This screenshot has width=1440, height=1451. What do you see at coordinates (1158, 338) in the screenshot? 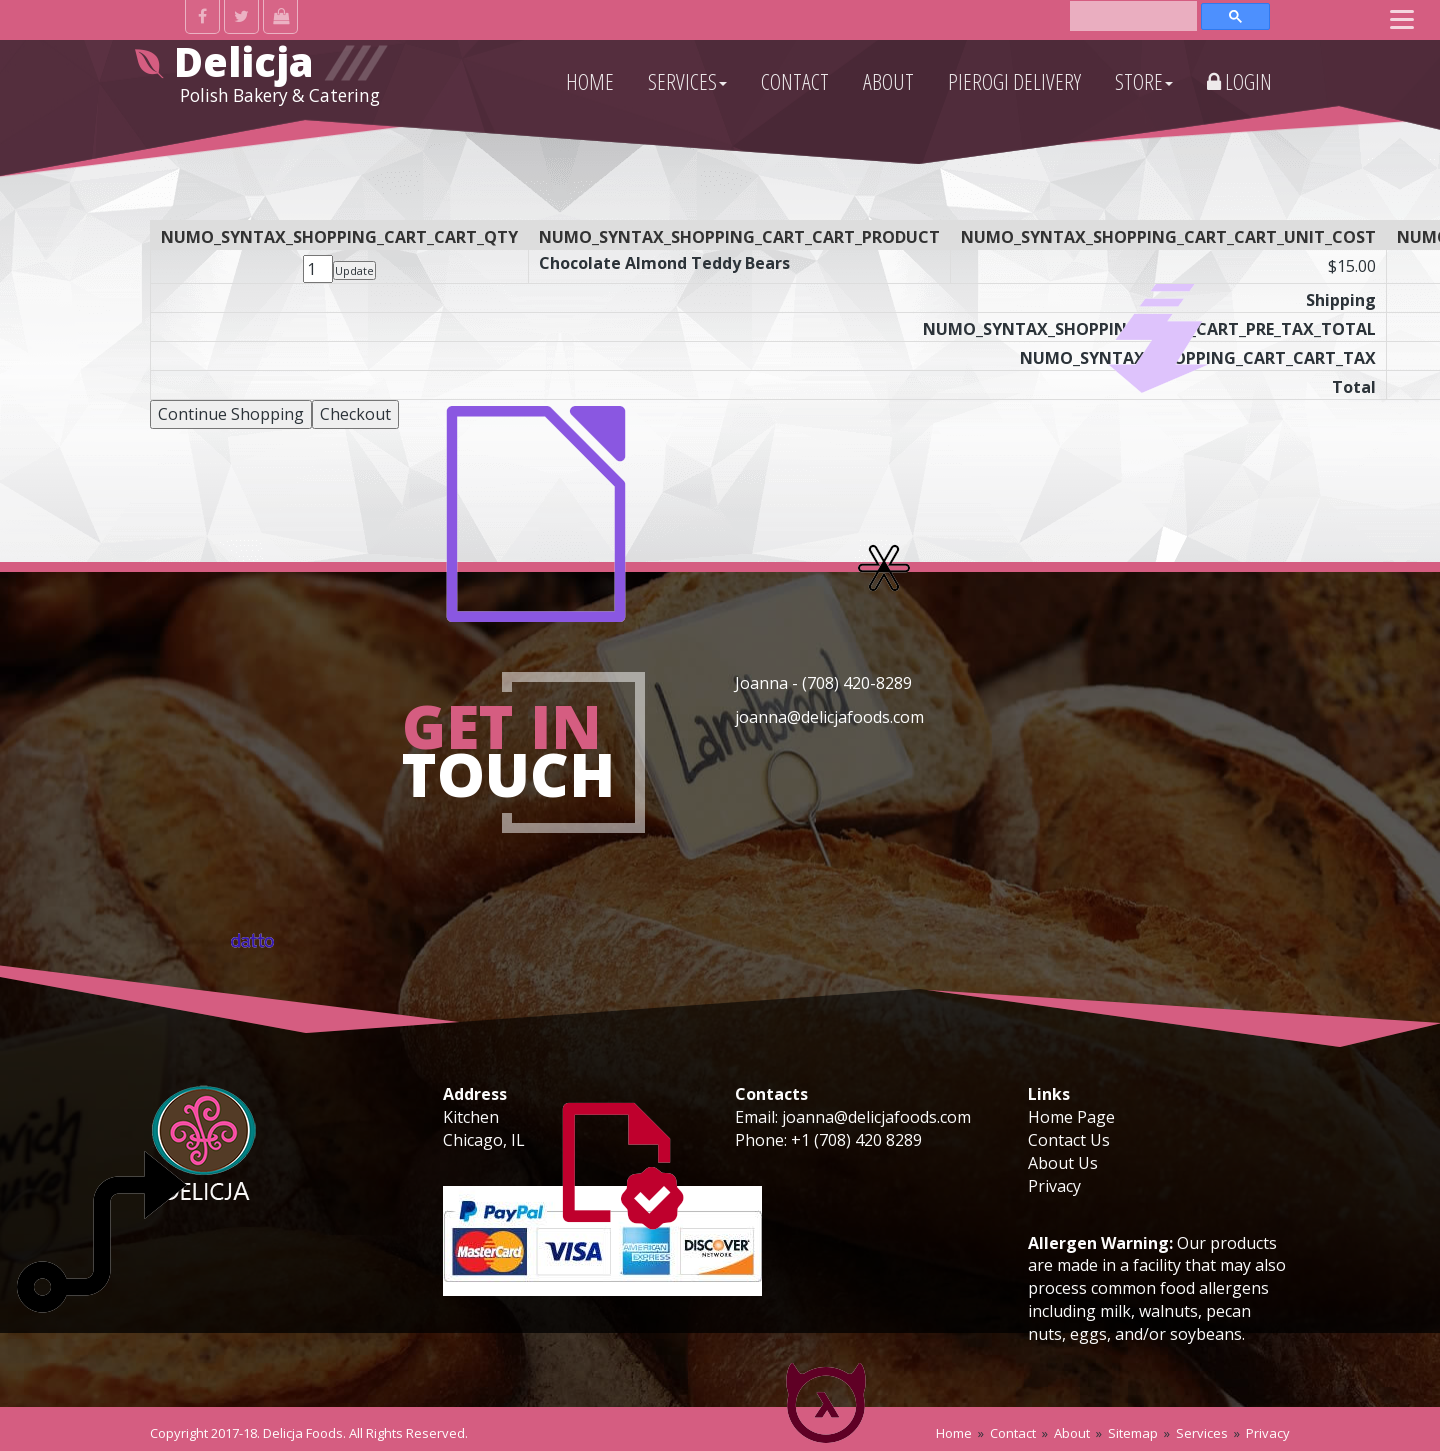
I see `rolldown bundler logo` at bounding box center [1158, 338].